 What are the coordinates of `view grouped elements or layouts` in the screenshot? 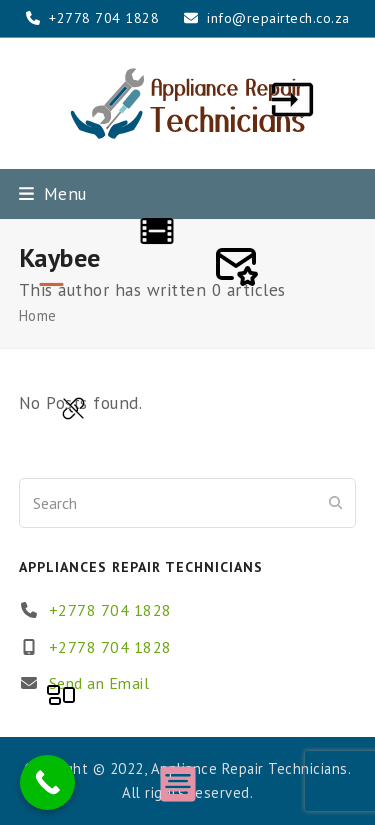 It's located at (61, 694).